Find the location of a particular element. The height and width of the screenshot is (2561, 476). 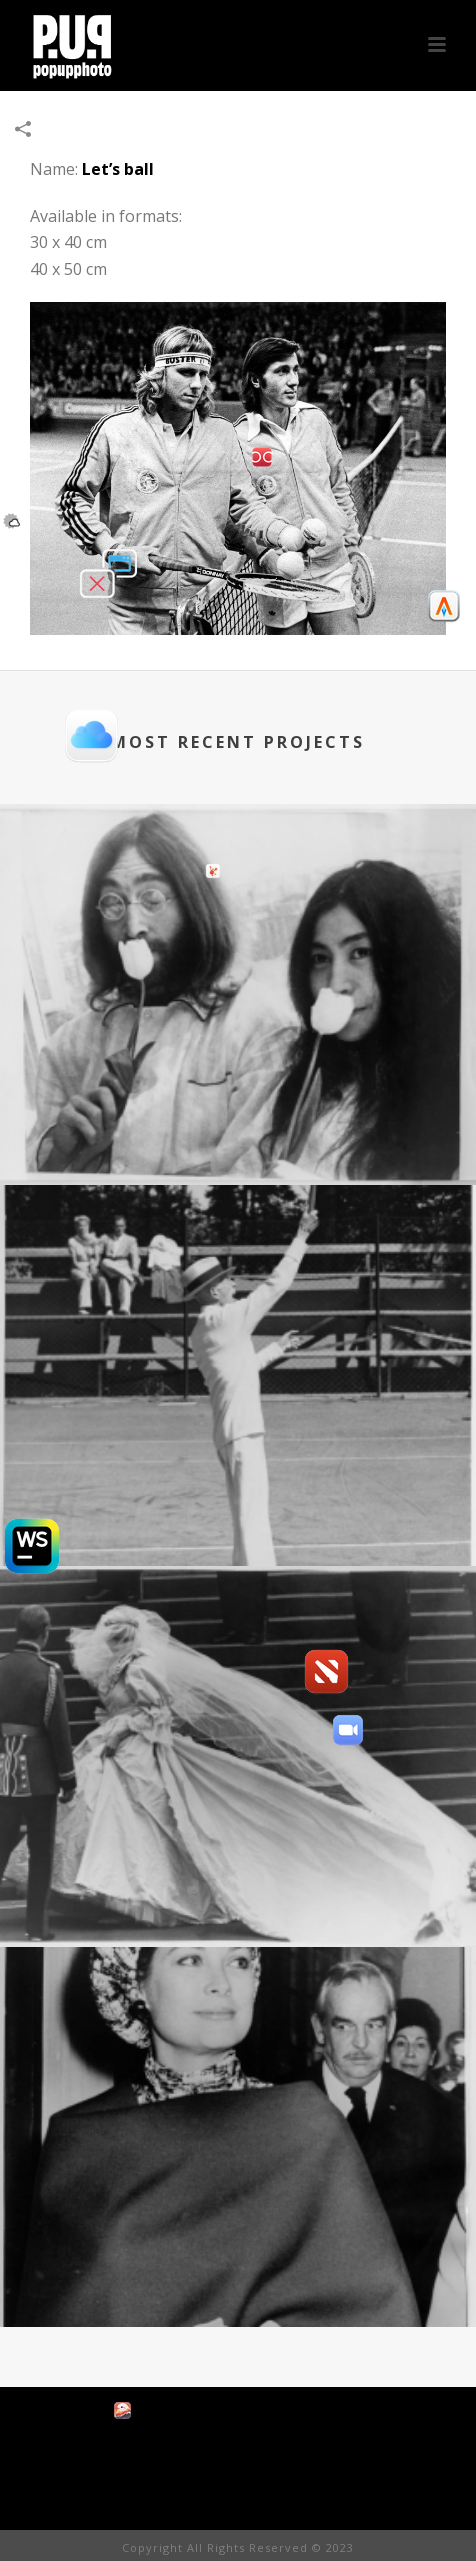

open zoom video conferencing app is located at coordinates (348, 1730).